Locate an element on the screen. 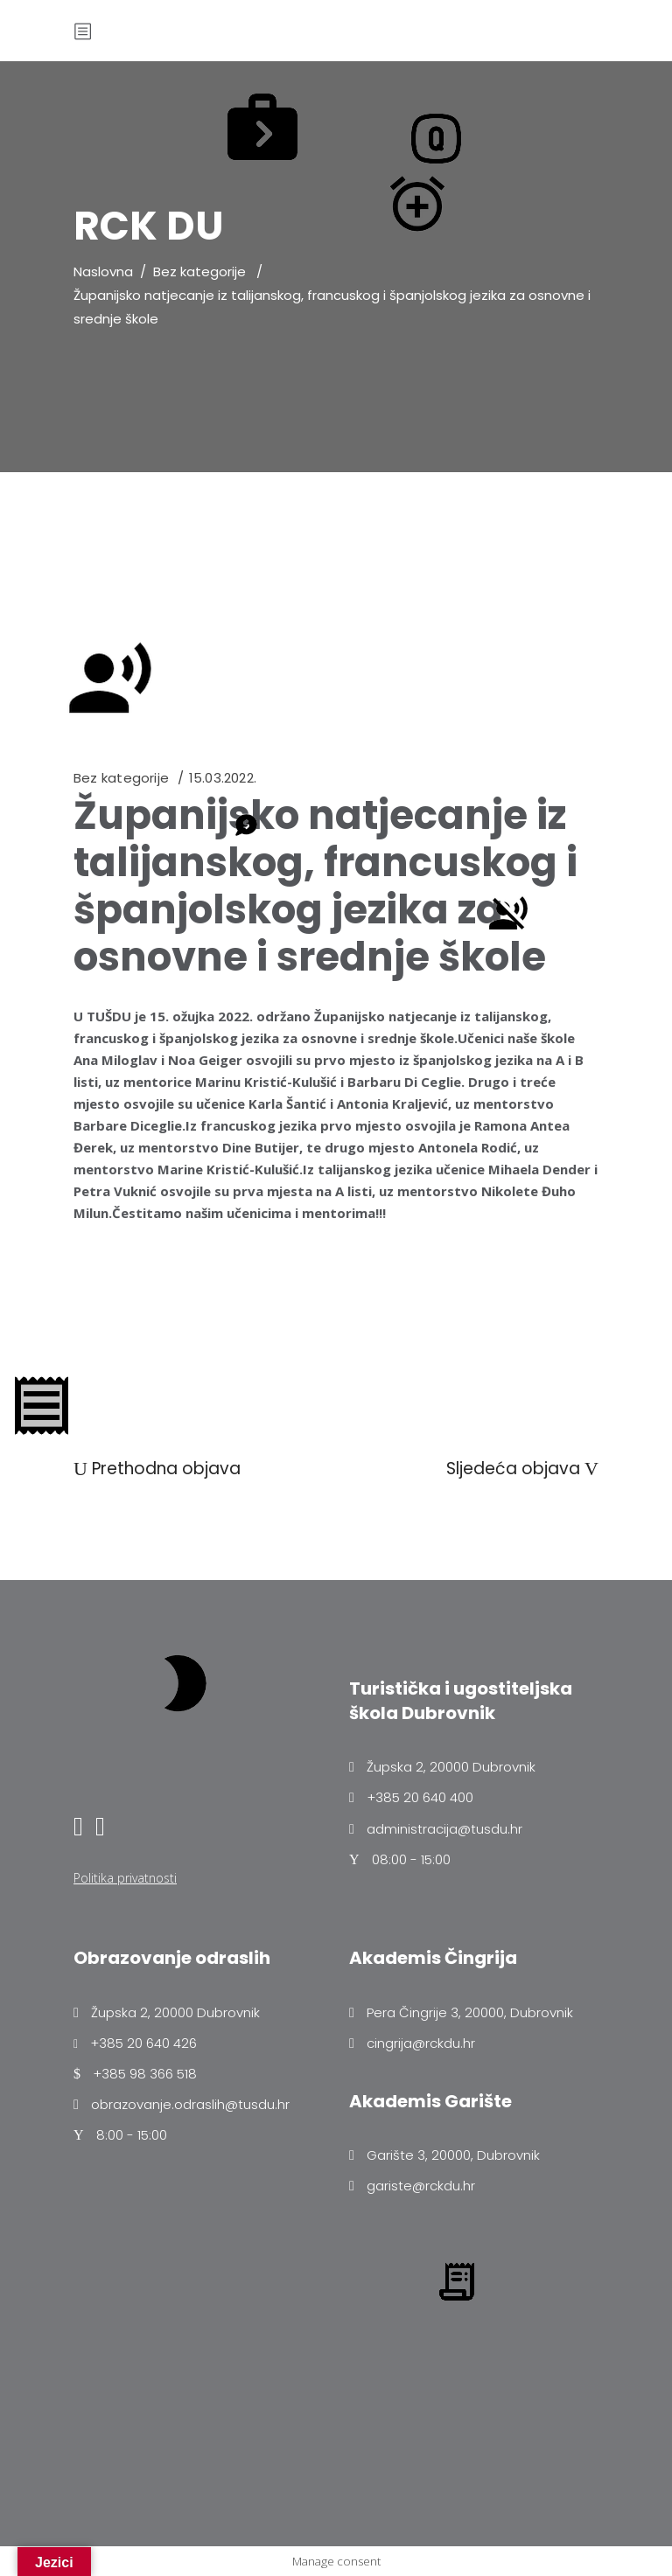  schedule task for next week is located at coordinates (262, 125).